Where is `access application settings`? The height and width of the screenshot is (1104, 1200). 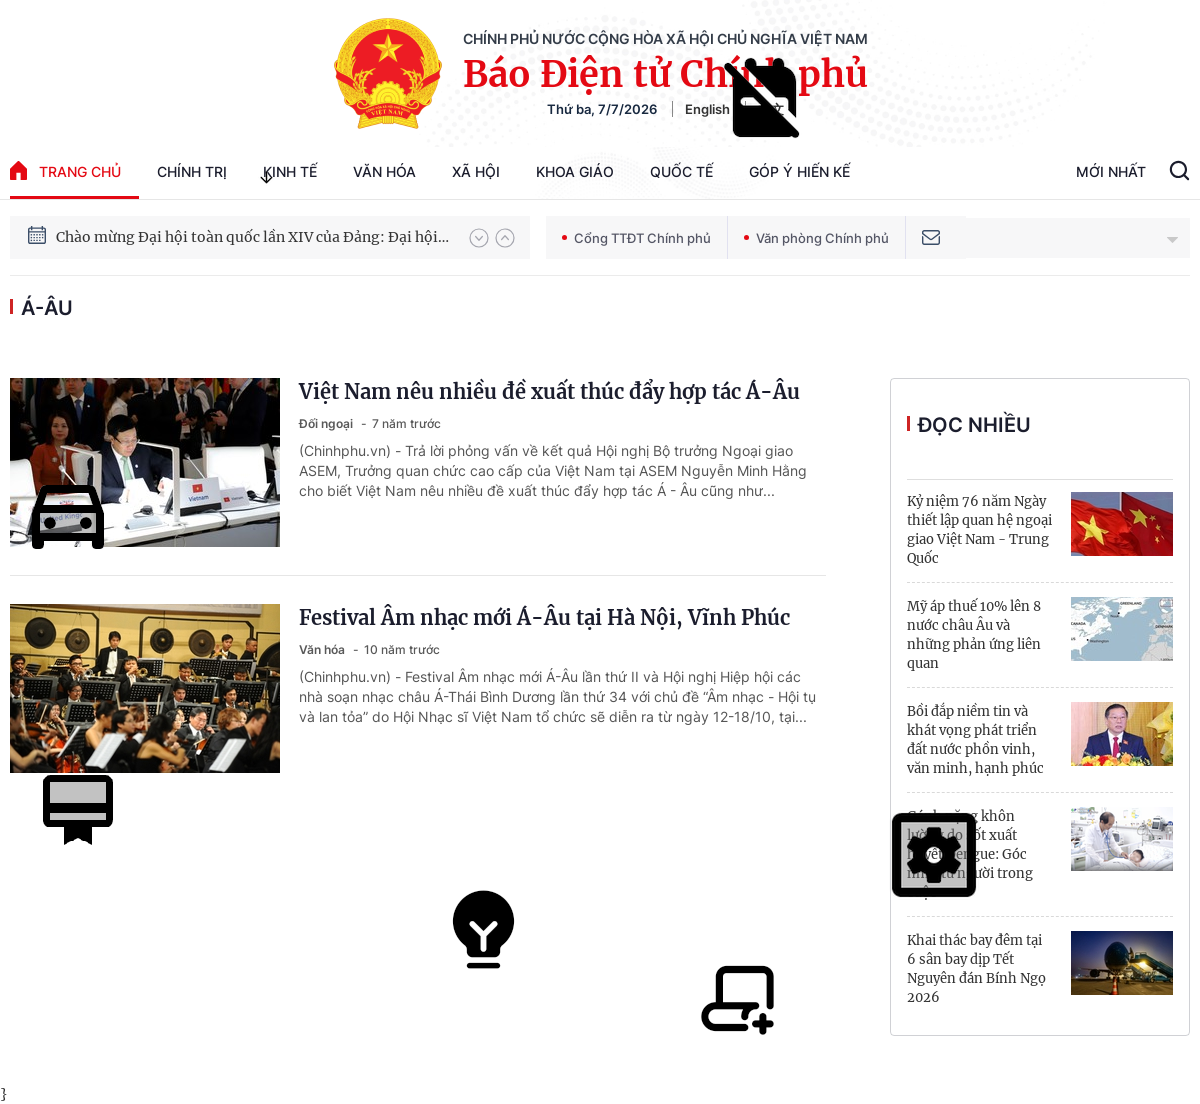 access application settings is located at coordinates (934, 855).